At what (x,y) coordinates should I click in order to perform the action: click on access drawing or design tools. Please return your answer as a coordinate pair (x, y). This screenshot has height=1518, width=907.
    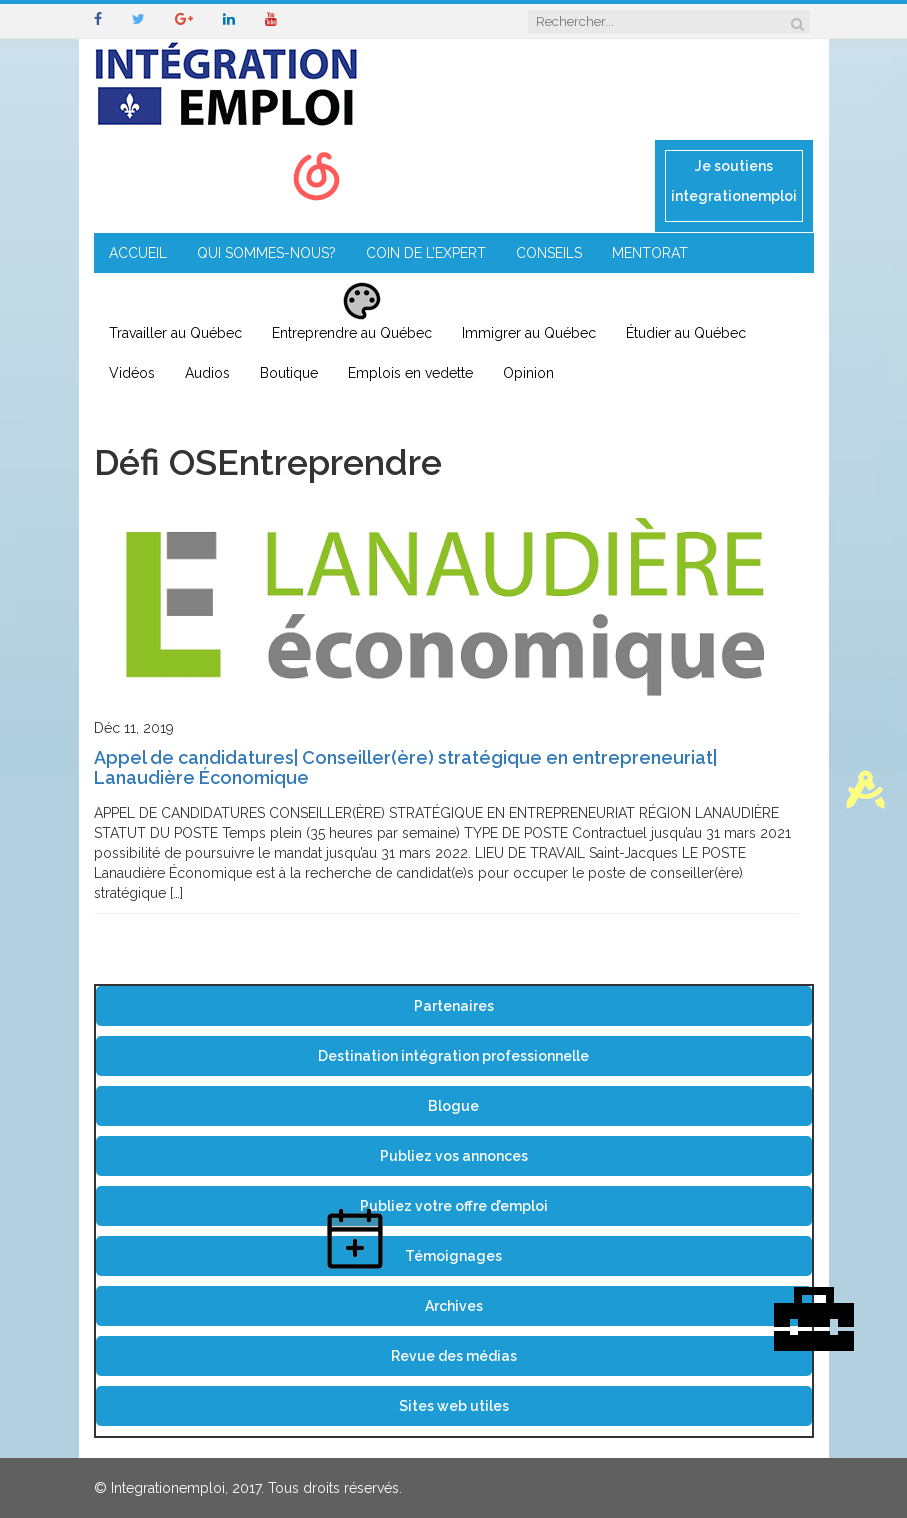
    Looking at the image, I should click on (865, 789).